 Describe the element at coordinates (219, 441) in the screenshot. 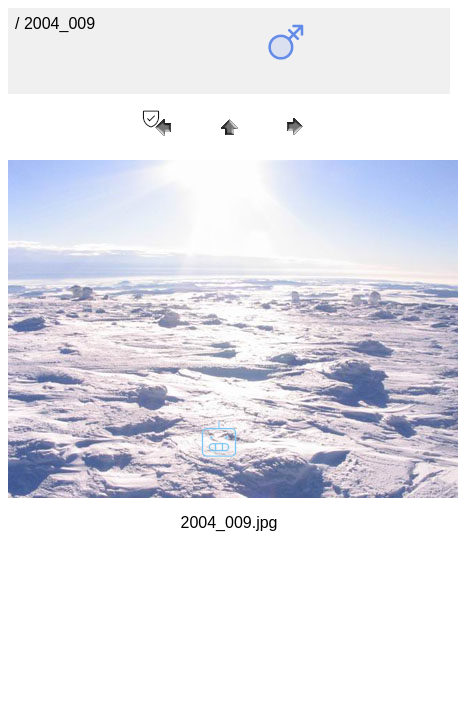

I see `access AI assistant or chatbot` at that location.